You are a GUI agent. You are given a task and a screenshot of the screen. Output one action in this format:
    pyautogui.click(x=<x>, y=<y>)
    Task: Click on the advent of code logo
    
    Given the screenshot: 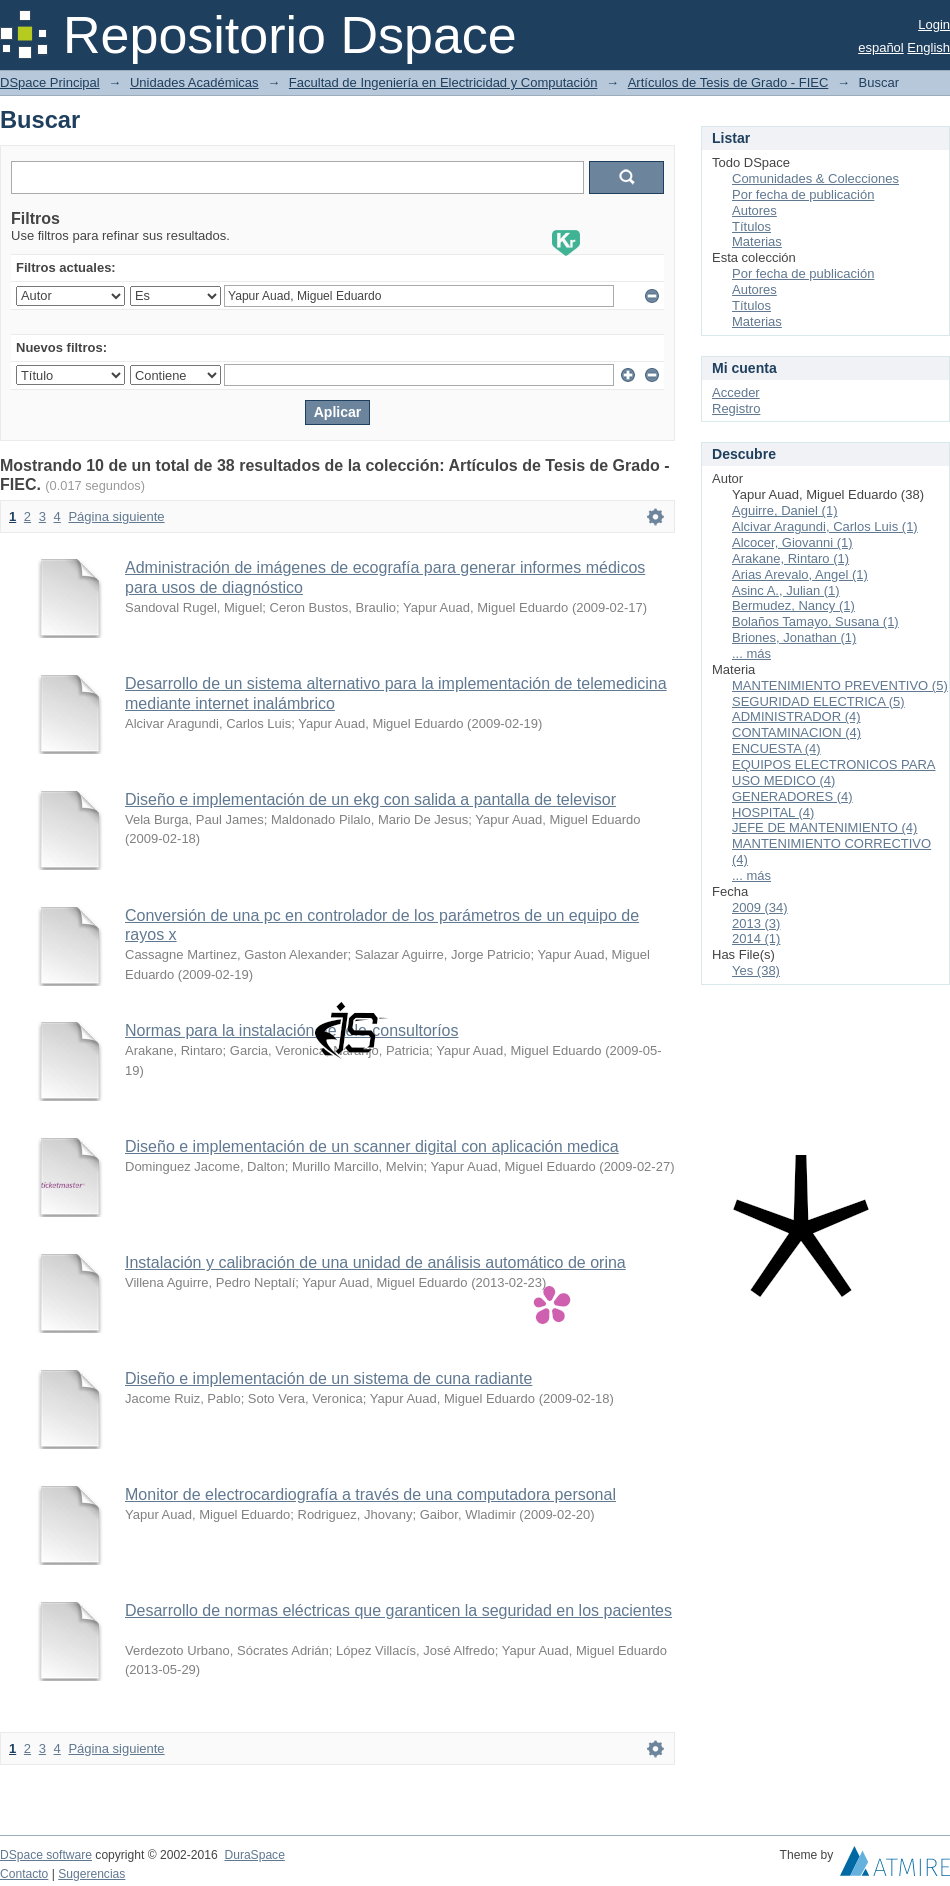 What is the action you would take?
    pyautogui.click(x=801, y=1226)
    